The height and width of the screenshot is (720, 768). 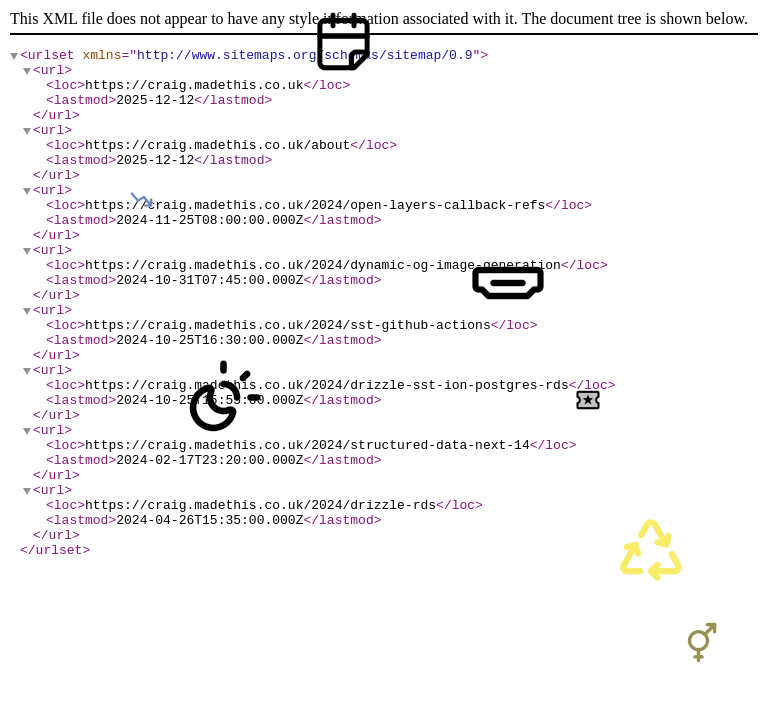 What do you see at coordinates (343, 41) in the screenshot?
I see `view calendar with a note or reminder` at bounding box center [343, 41].